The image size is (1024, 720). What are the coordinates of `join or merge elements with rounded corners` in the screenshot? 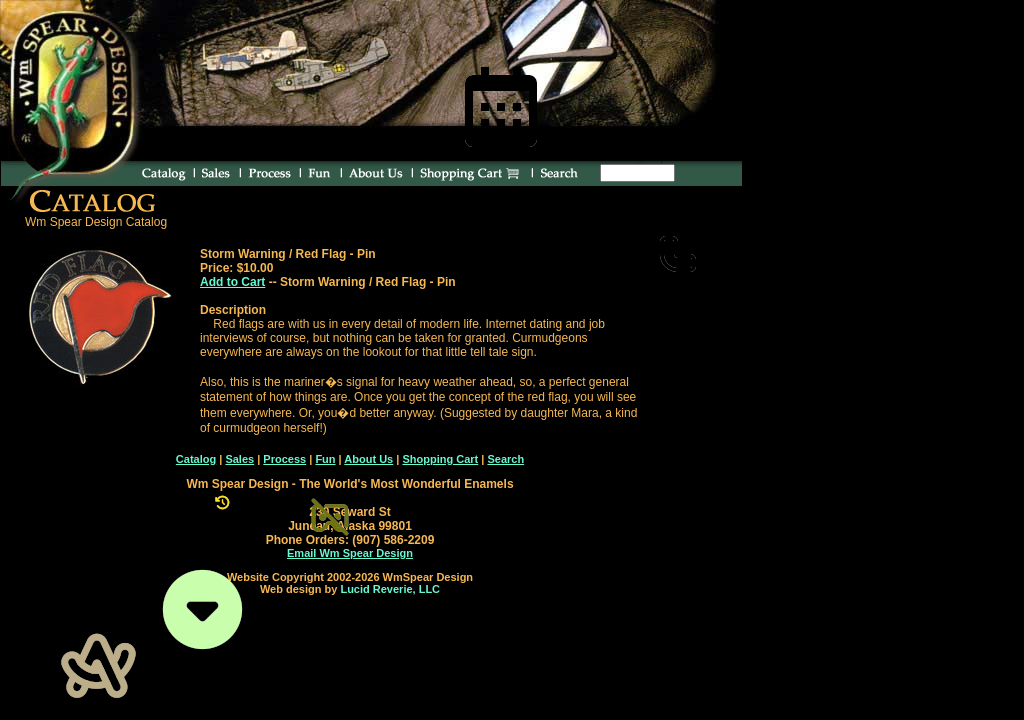 It's located at (678, 254).